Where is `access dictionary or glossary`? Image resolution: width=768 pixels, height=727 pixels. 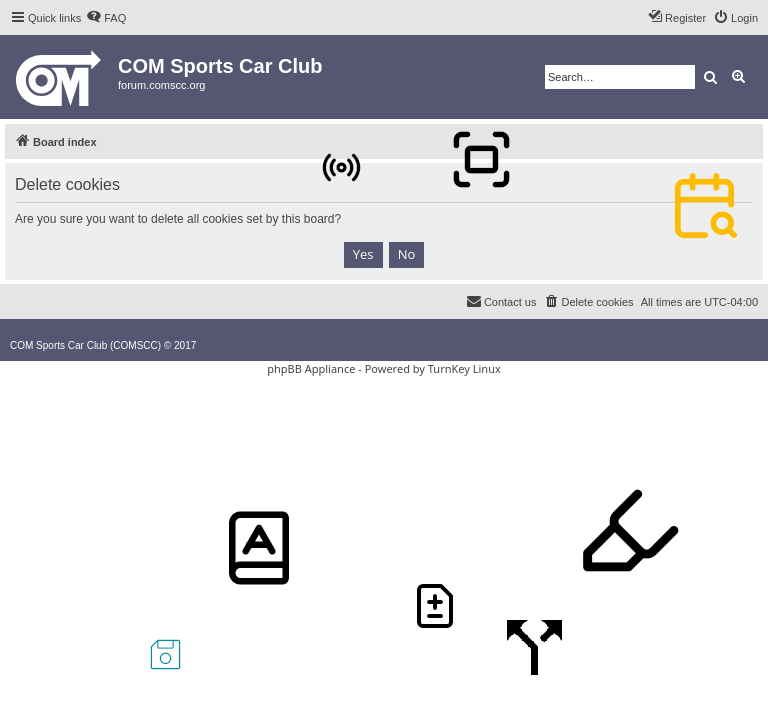
access dictionary or glossary is located at coordinates (259, 548).